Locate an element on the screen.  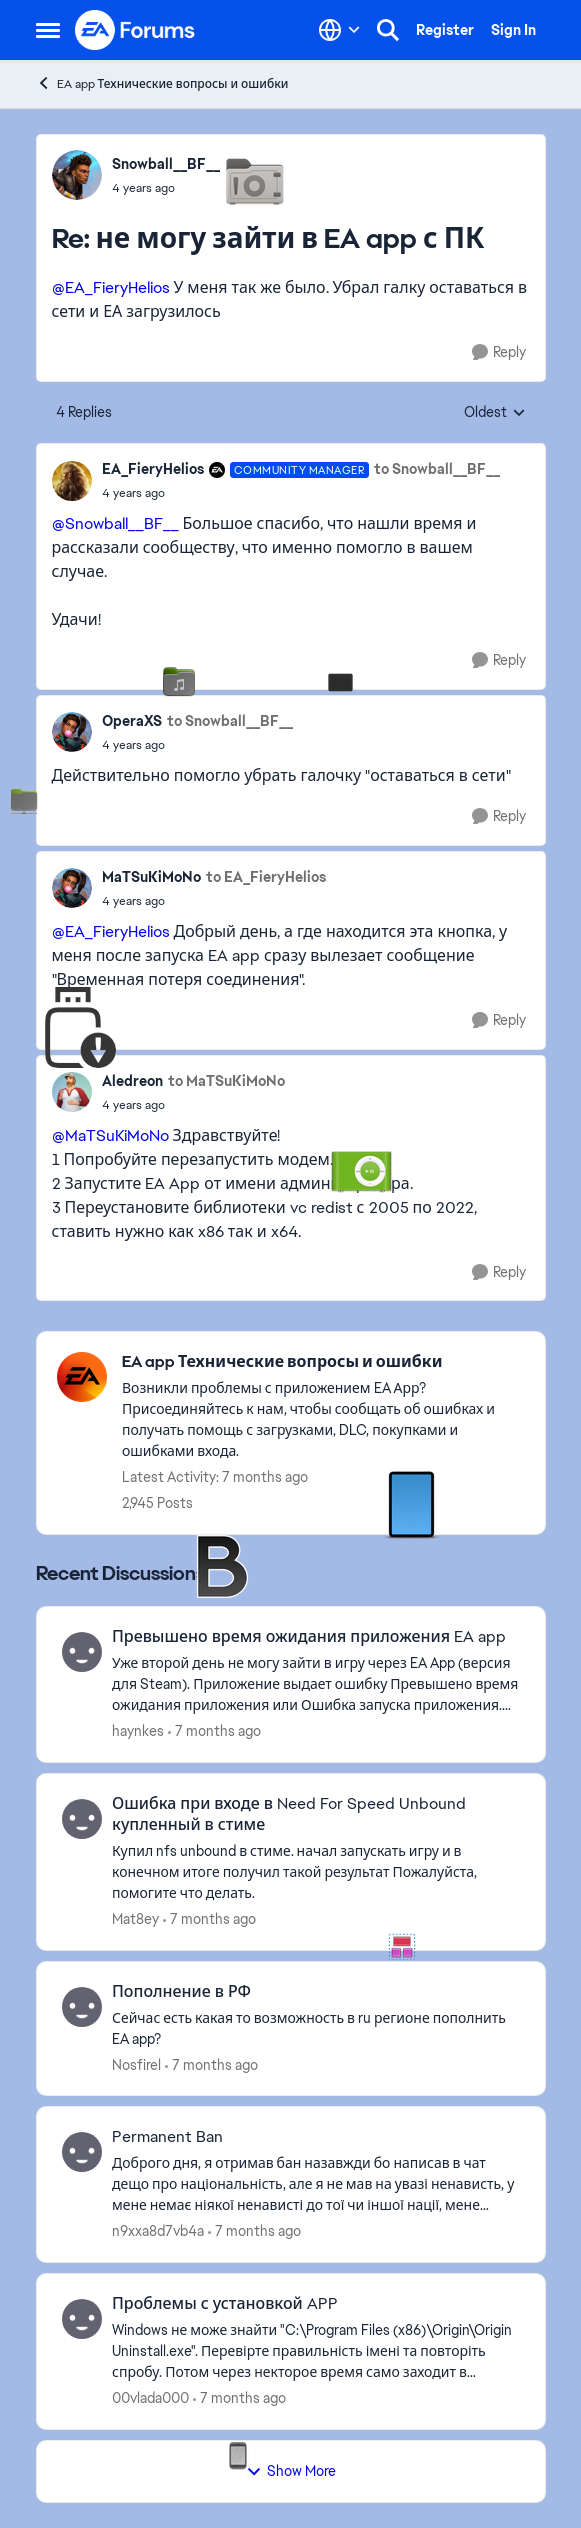
access phone or dialer settings is located at coordinates (238, 2456).